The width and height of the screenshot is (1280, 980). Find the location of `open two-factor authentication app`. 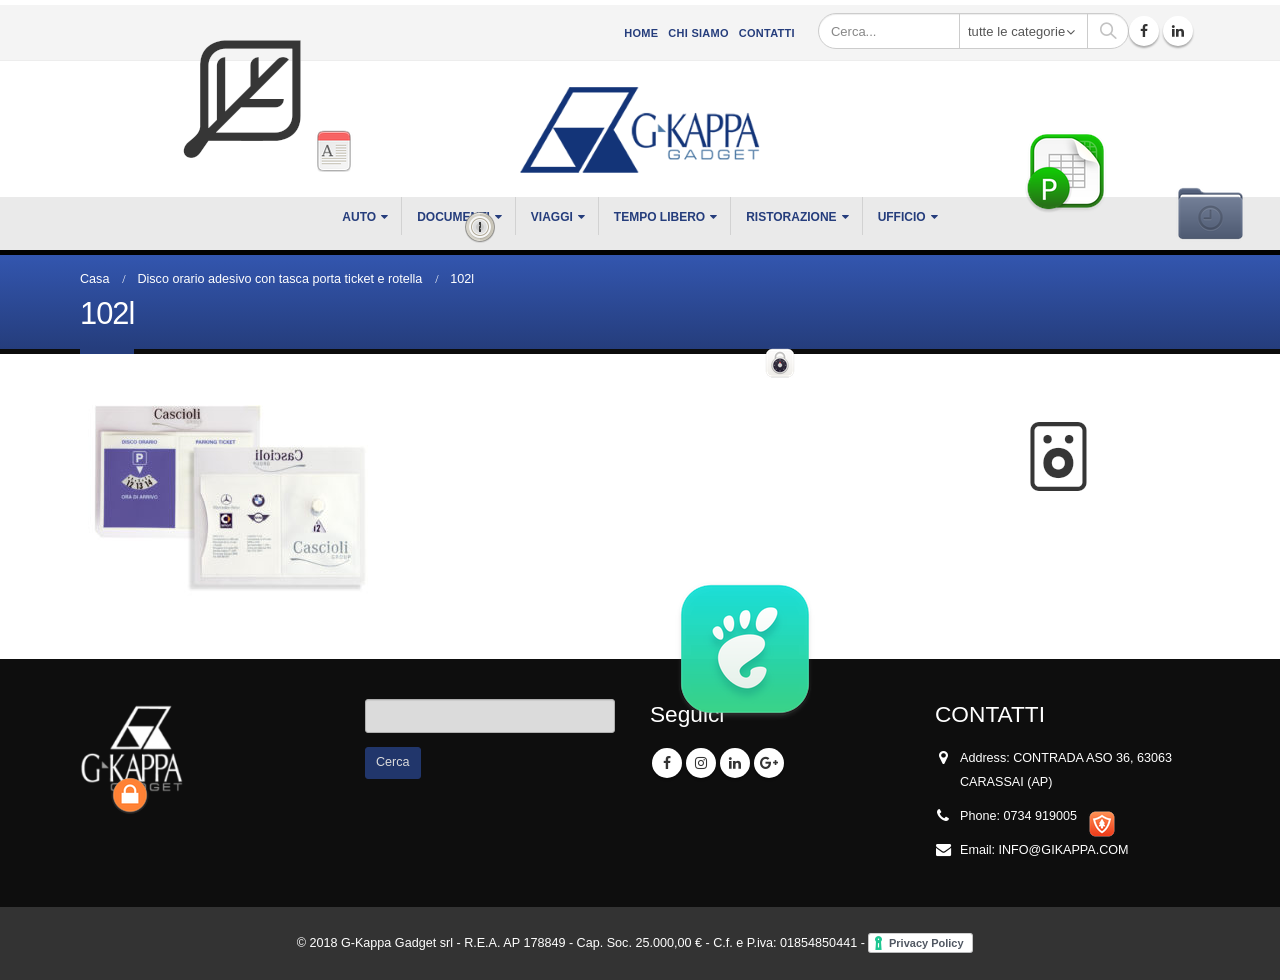

open two-factor authentication app is located at coordinates (780, 363).